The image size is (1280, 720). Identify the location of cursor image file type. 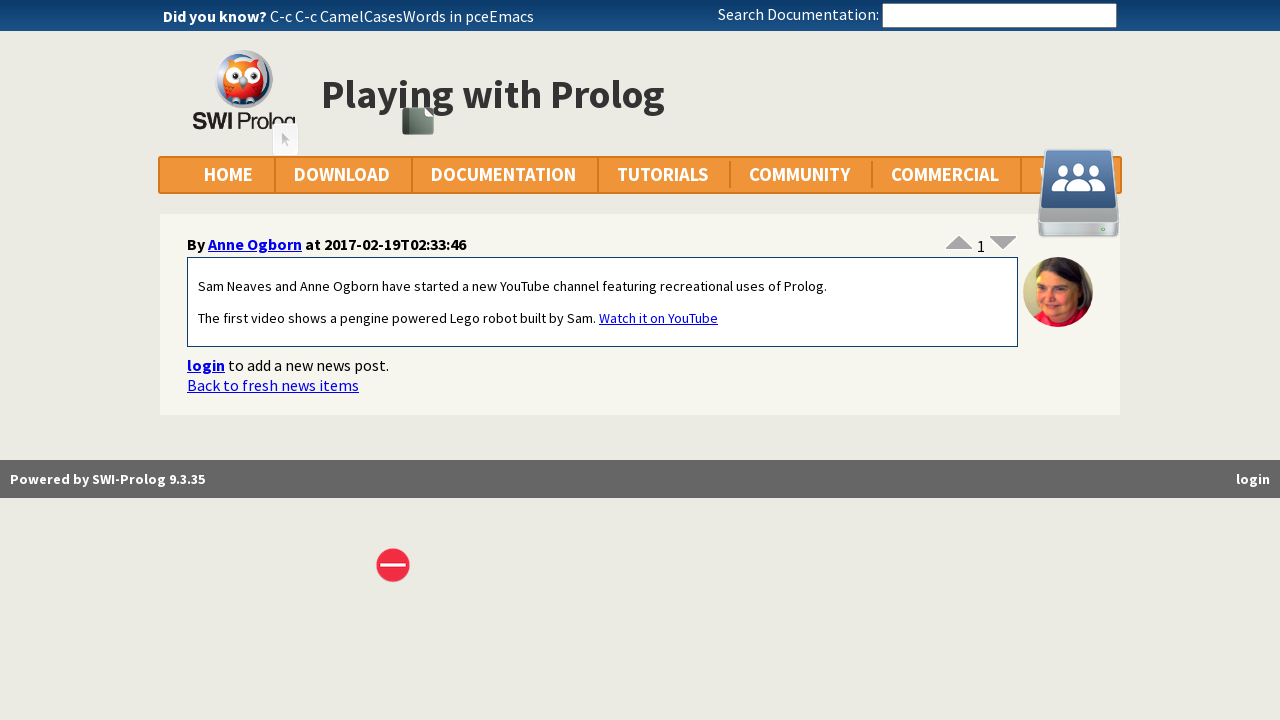
(285, 139).